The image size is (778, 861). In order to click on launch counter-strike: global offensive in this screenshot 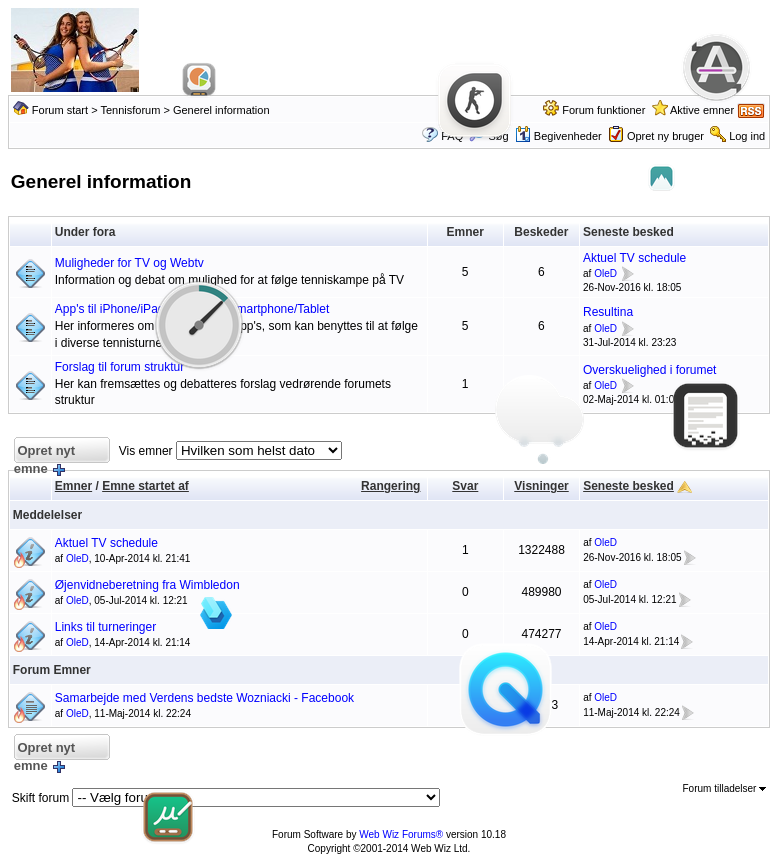, I will do `click(474, 100)`.